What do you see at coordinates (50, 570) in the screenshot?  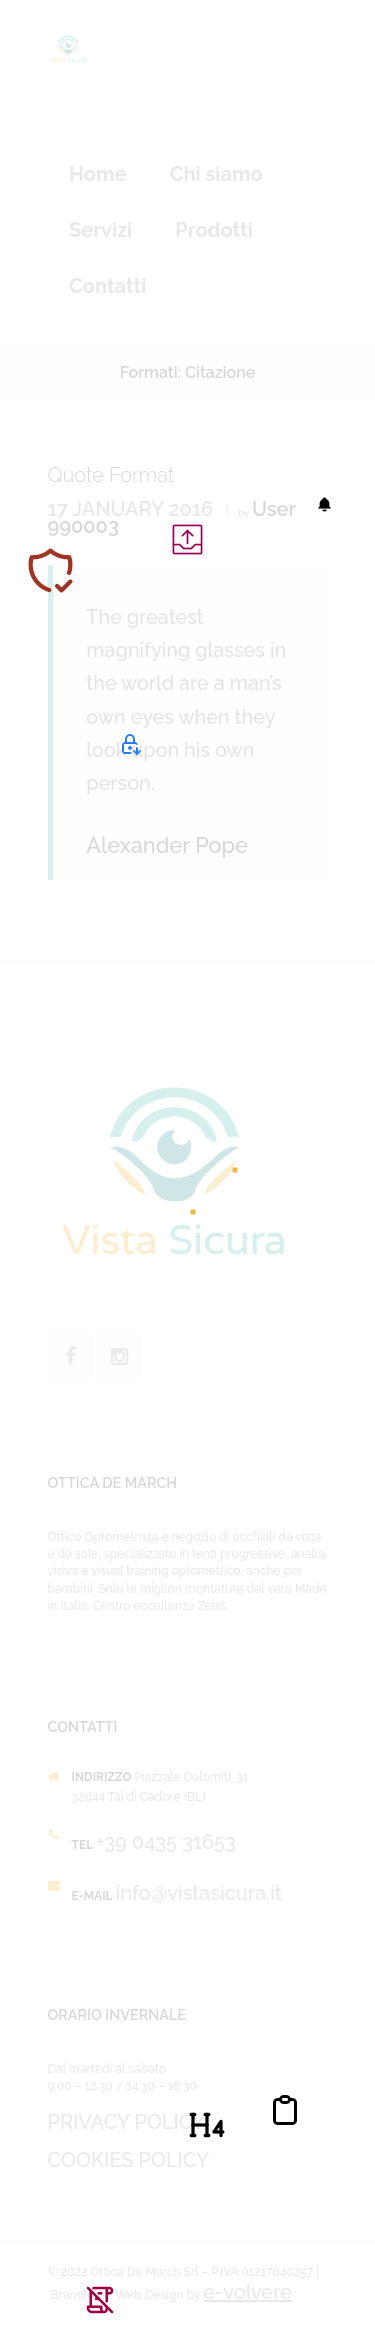 I see `indicates verified or secure status` at bounding box center [50, 570].